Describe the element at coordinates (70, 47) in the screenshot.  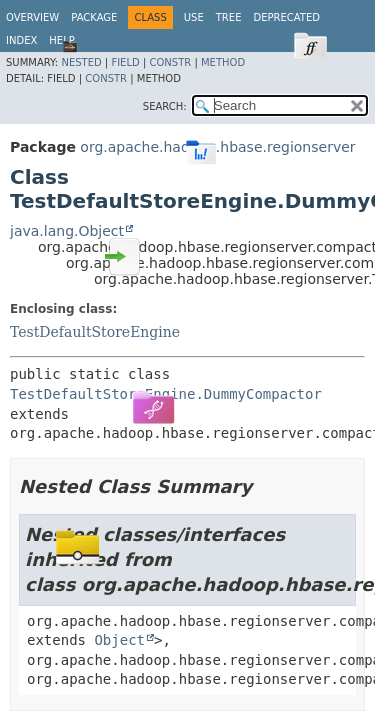
I see `folder containing AMD Ryzen-related files or software` at that location.